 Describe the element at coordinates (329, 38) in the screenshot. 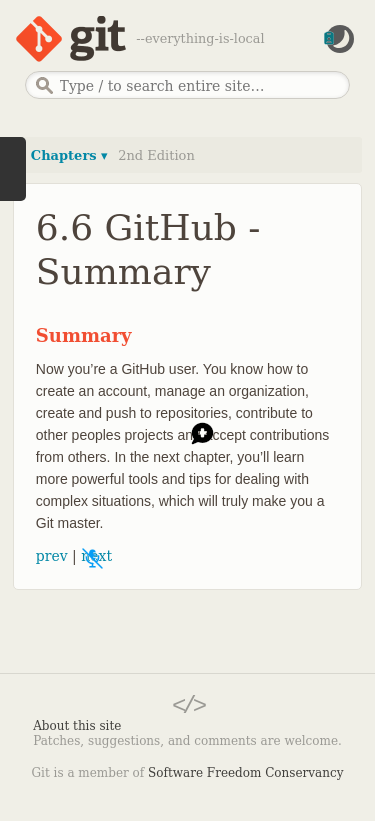

I see `view user profile or personnel record` at that location.